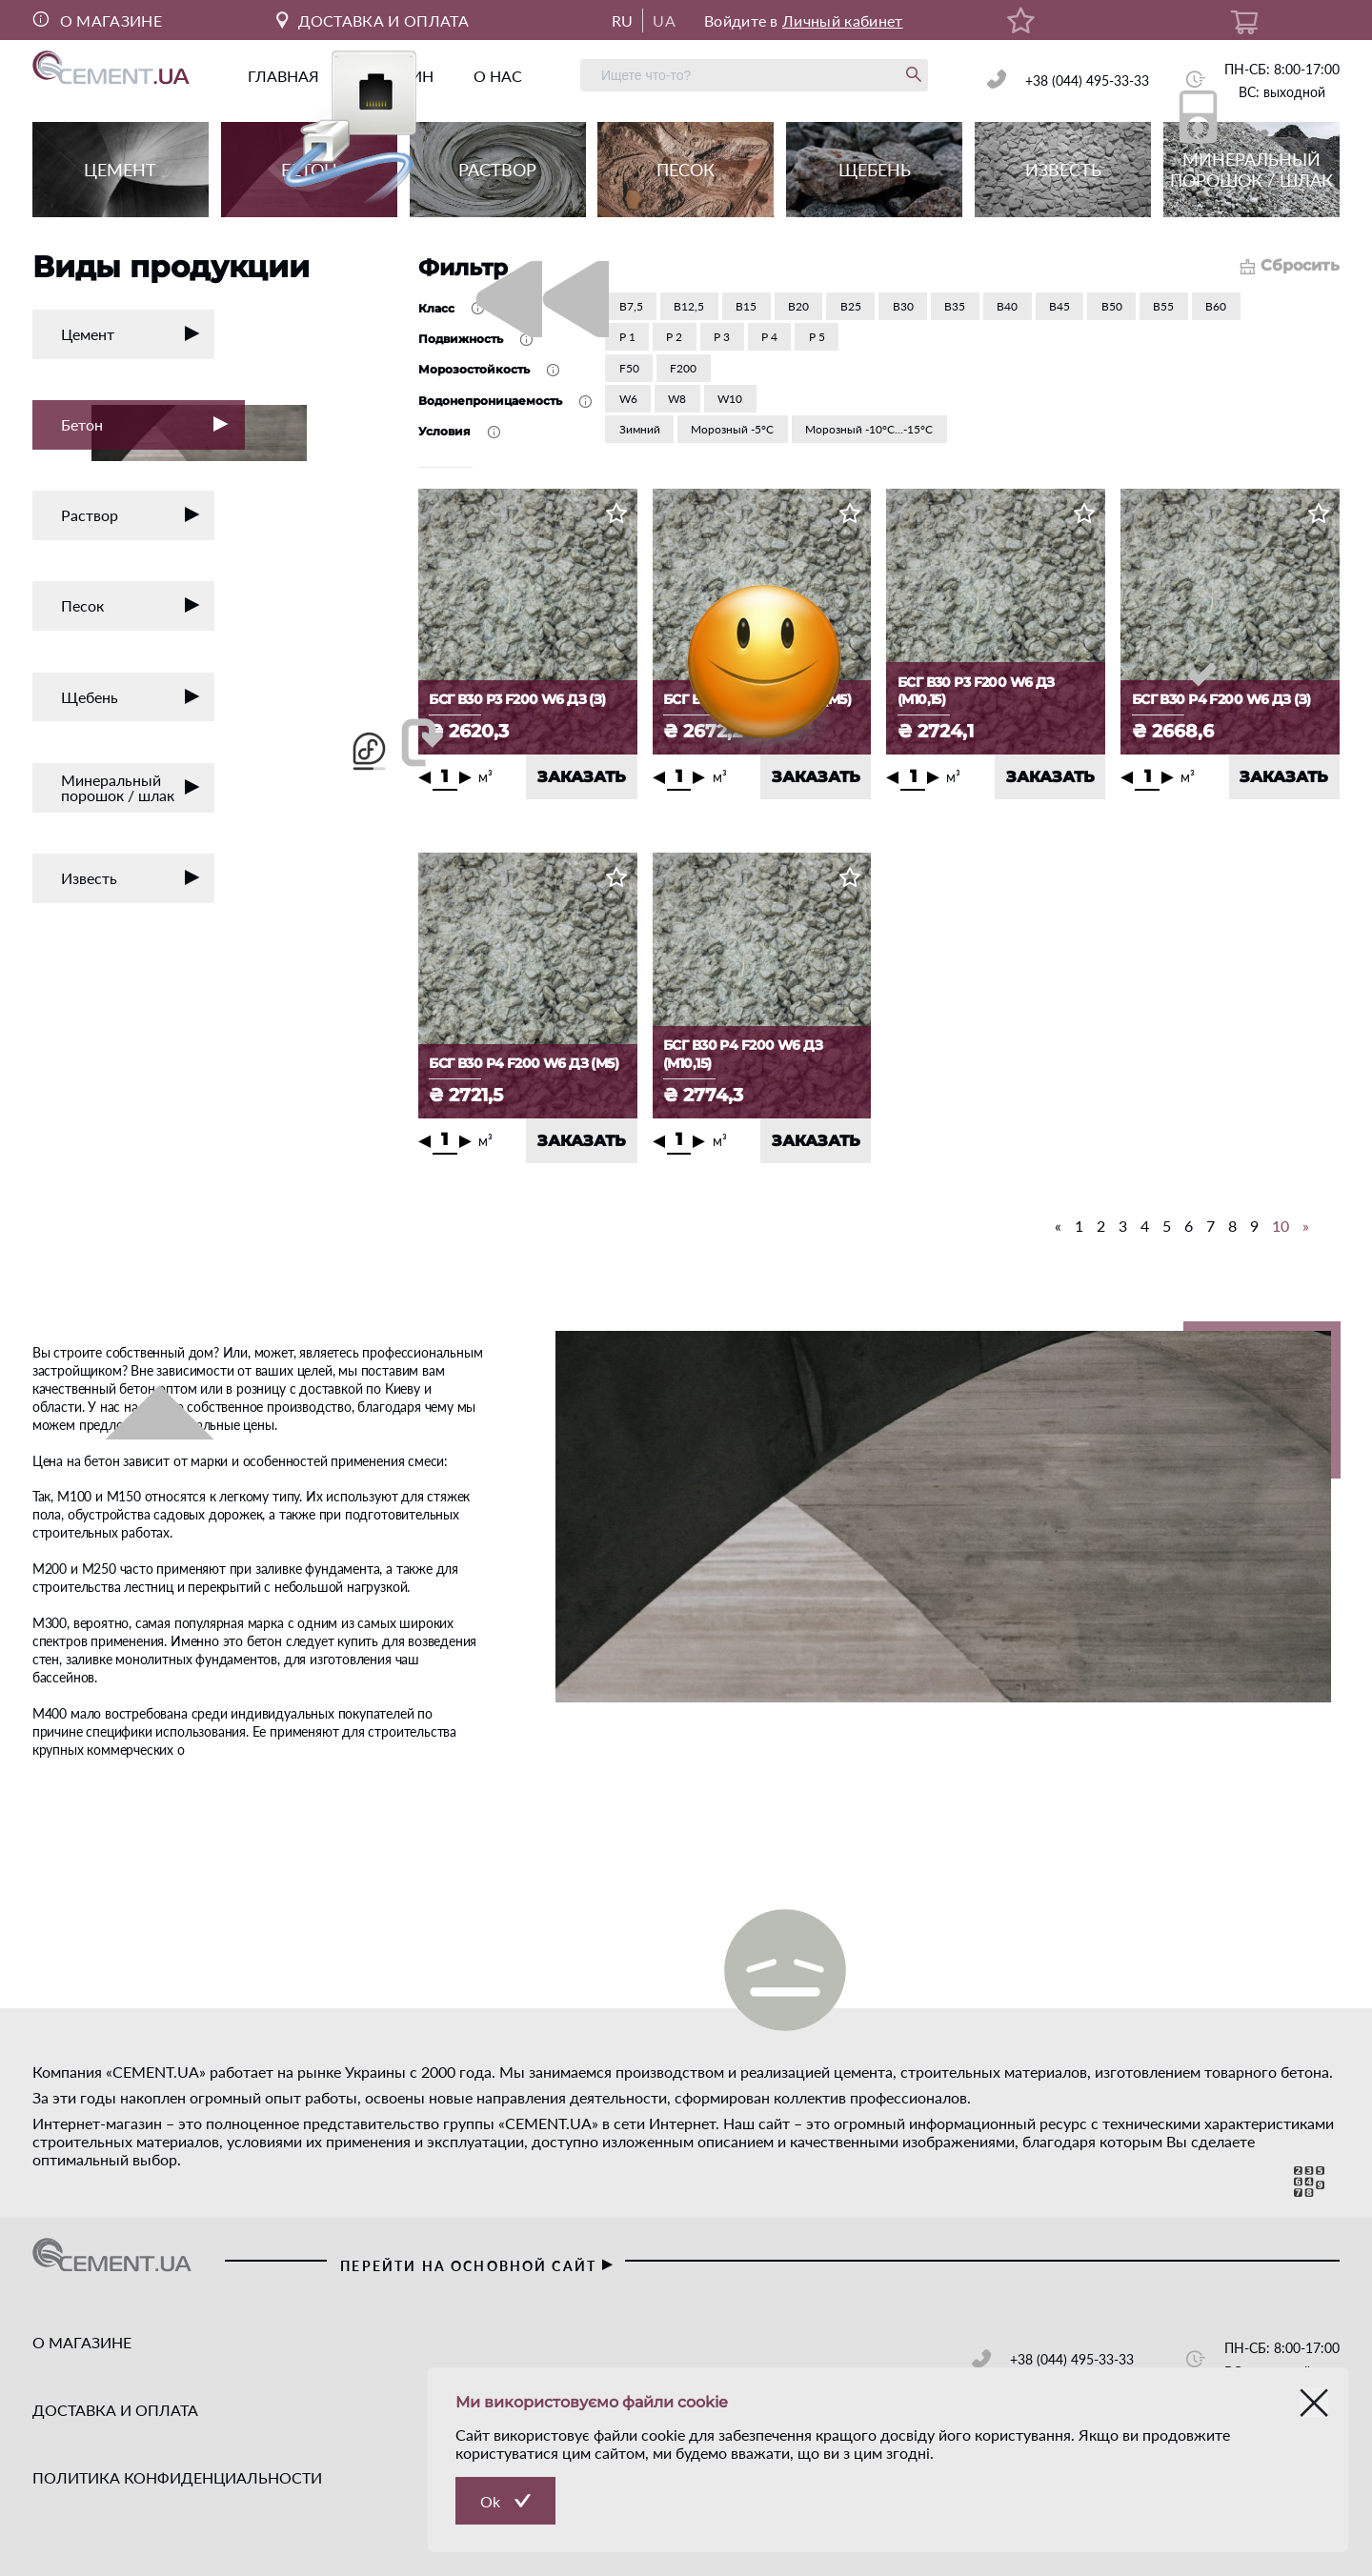  Describe the element at coordinates (369, 751) in the screenshot. I see `launch fedora linux installer` at that location.